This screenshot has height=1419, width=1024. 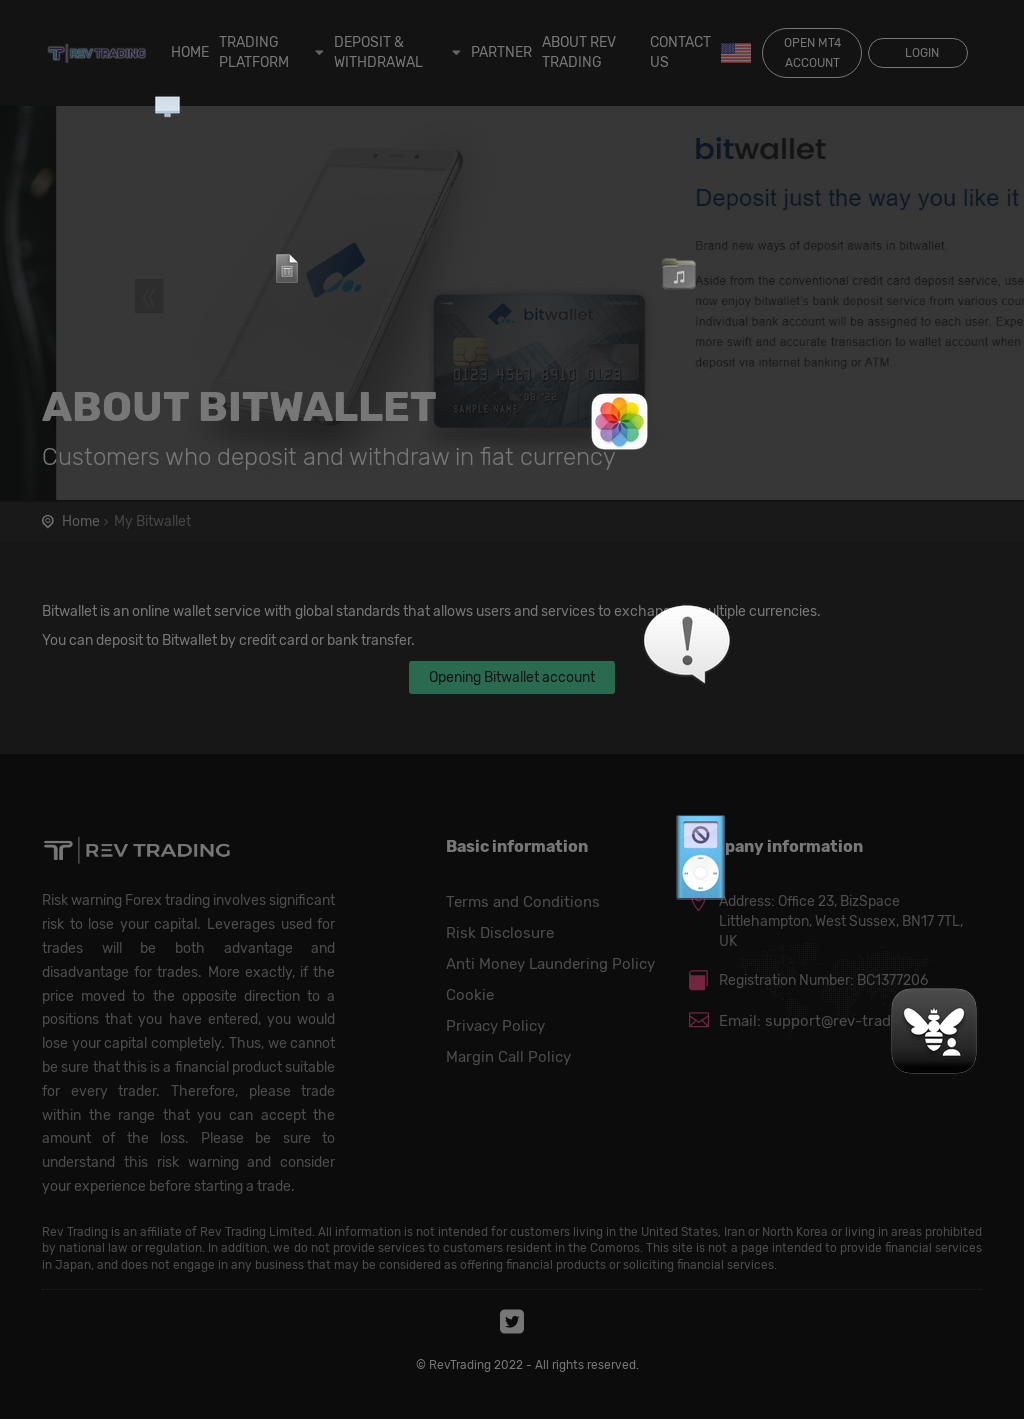 What do you see at coordinates (167, 106) in the screenshot?
I see `represents this mac in system preferences or finder` at bounding box center [167, 106].